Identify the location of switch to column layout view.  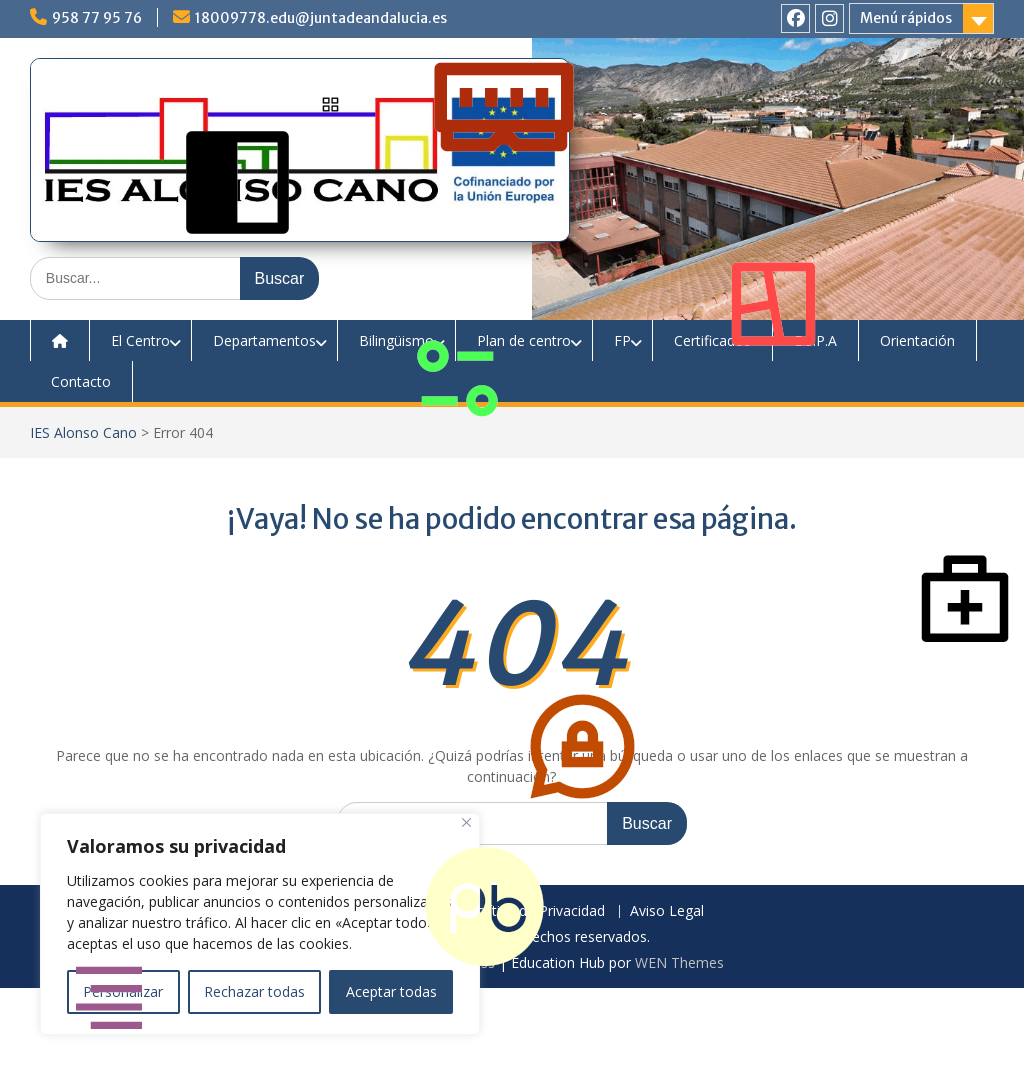
(237, 182).